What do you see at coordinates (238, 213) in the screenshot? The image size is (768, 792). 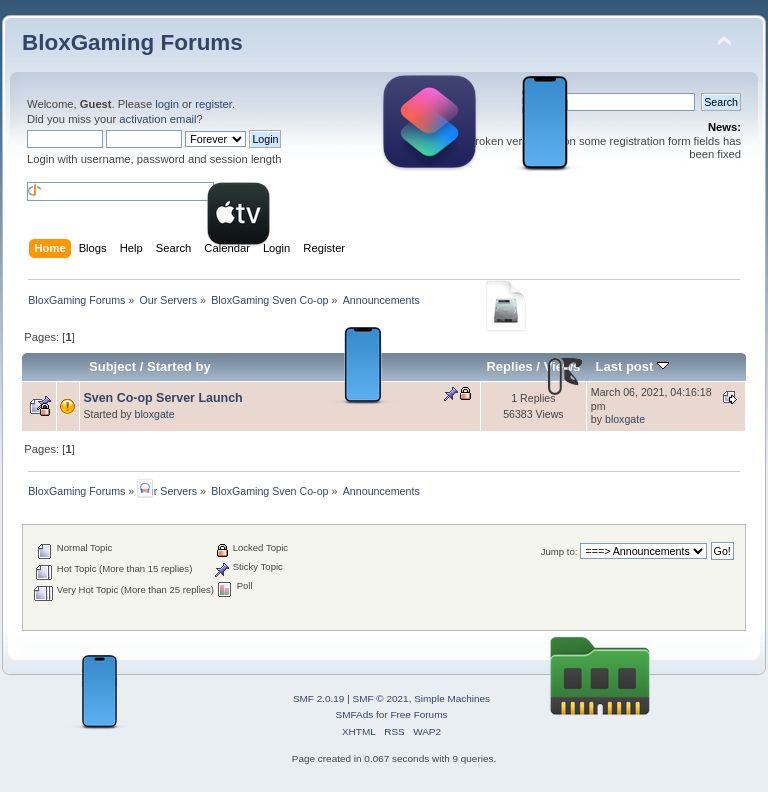 I see `open the apple tv app` at bounding box center [238, 213].